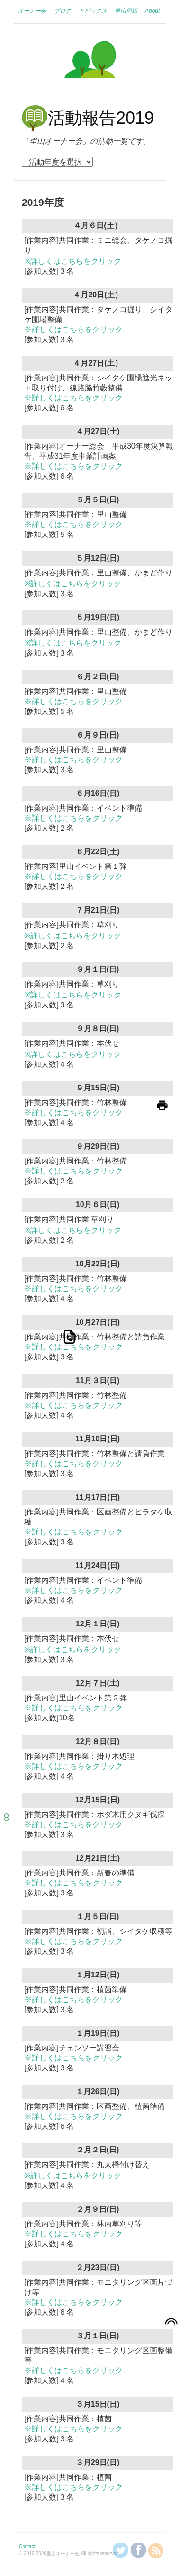 Image resolution: width=180 pixels, height=2576 pixels. I want to click on indicates the number 8 in a list or sequence, so click(6, 1817).